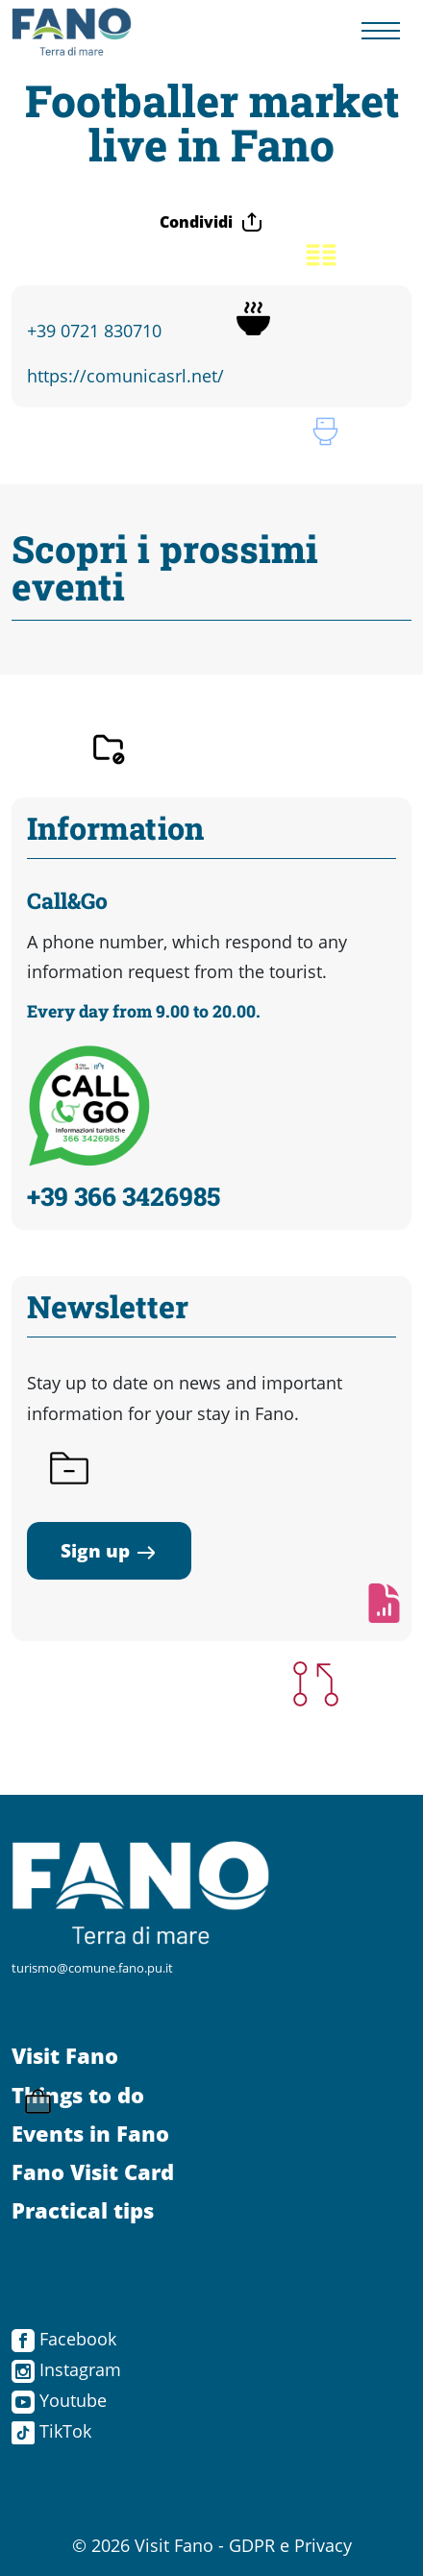 Image resolution: width=423 pixels, height=2576 pixels. Describe the element at coordinates (69, 1468) in the screenshot. I see `remove a folder` at that location.